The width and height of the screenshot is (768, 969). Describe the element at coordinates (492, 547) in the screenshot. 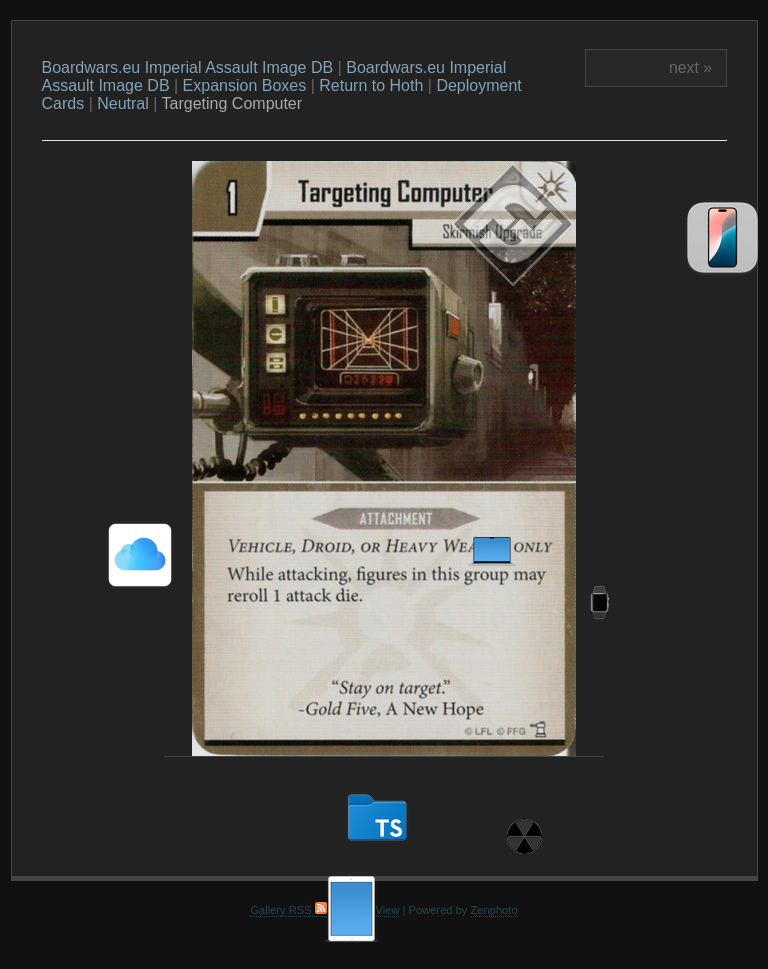

I see `indicates this macbook air in system preferences` at that location.